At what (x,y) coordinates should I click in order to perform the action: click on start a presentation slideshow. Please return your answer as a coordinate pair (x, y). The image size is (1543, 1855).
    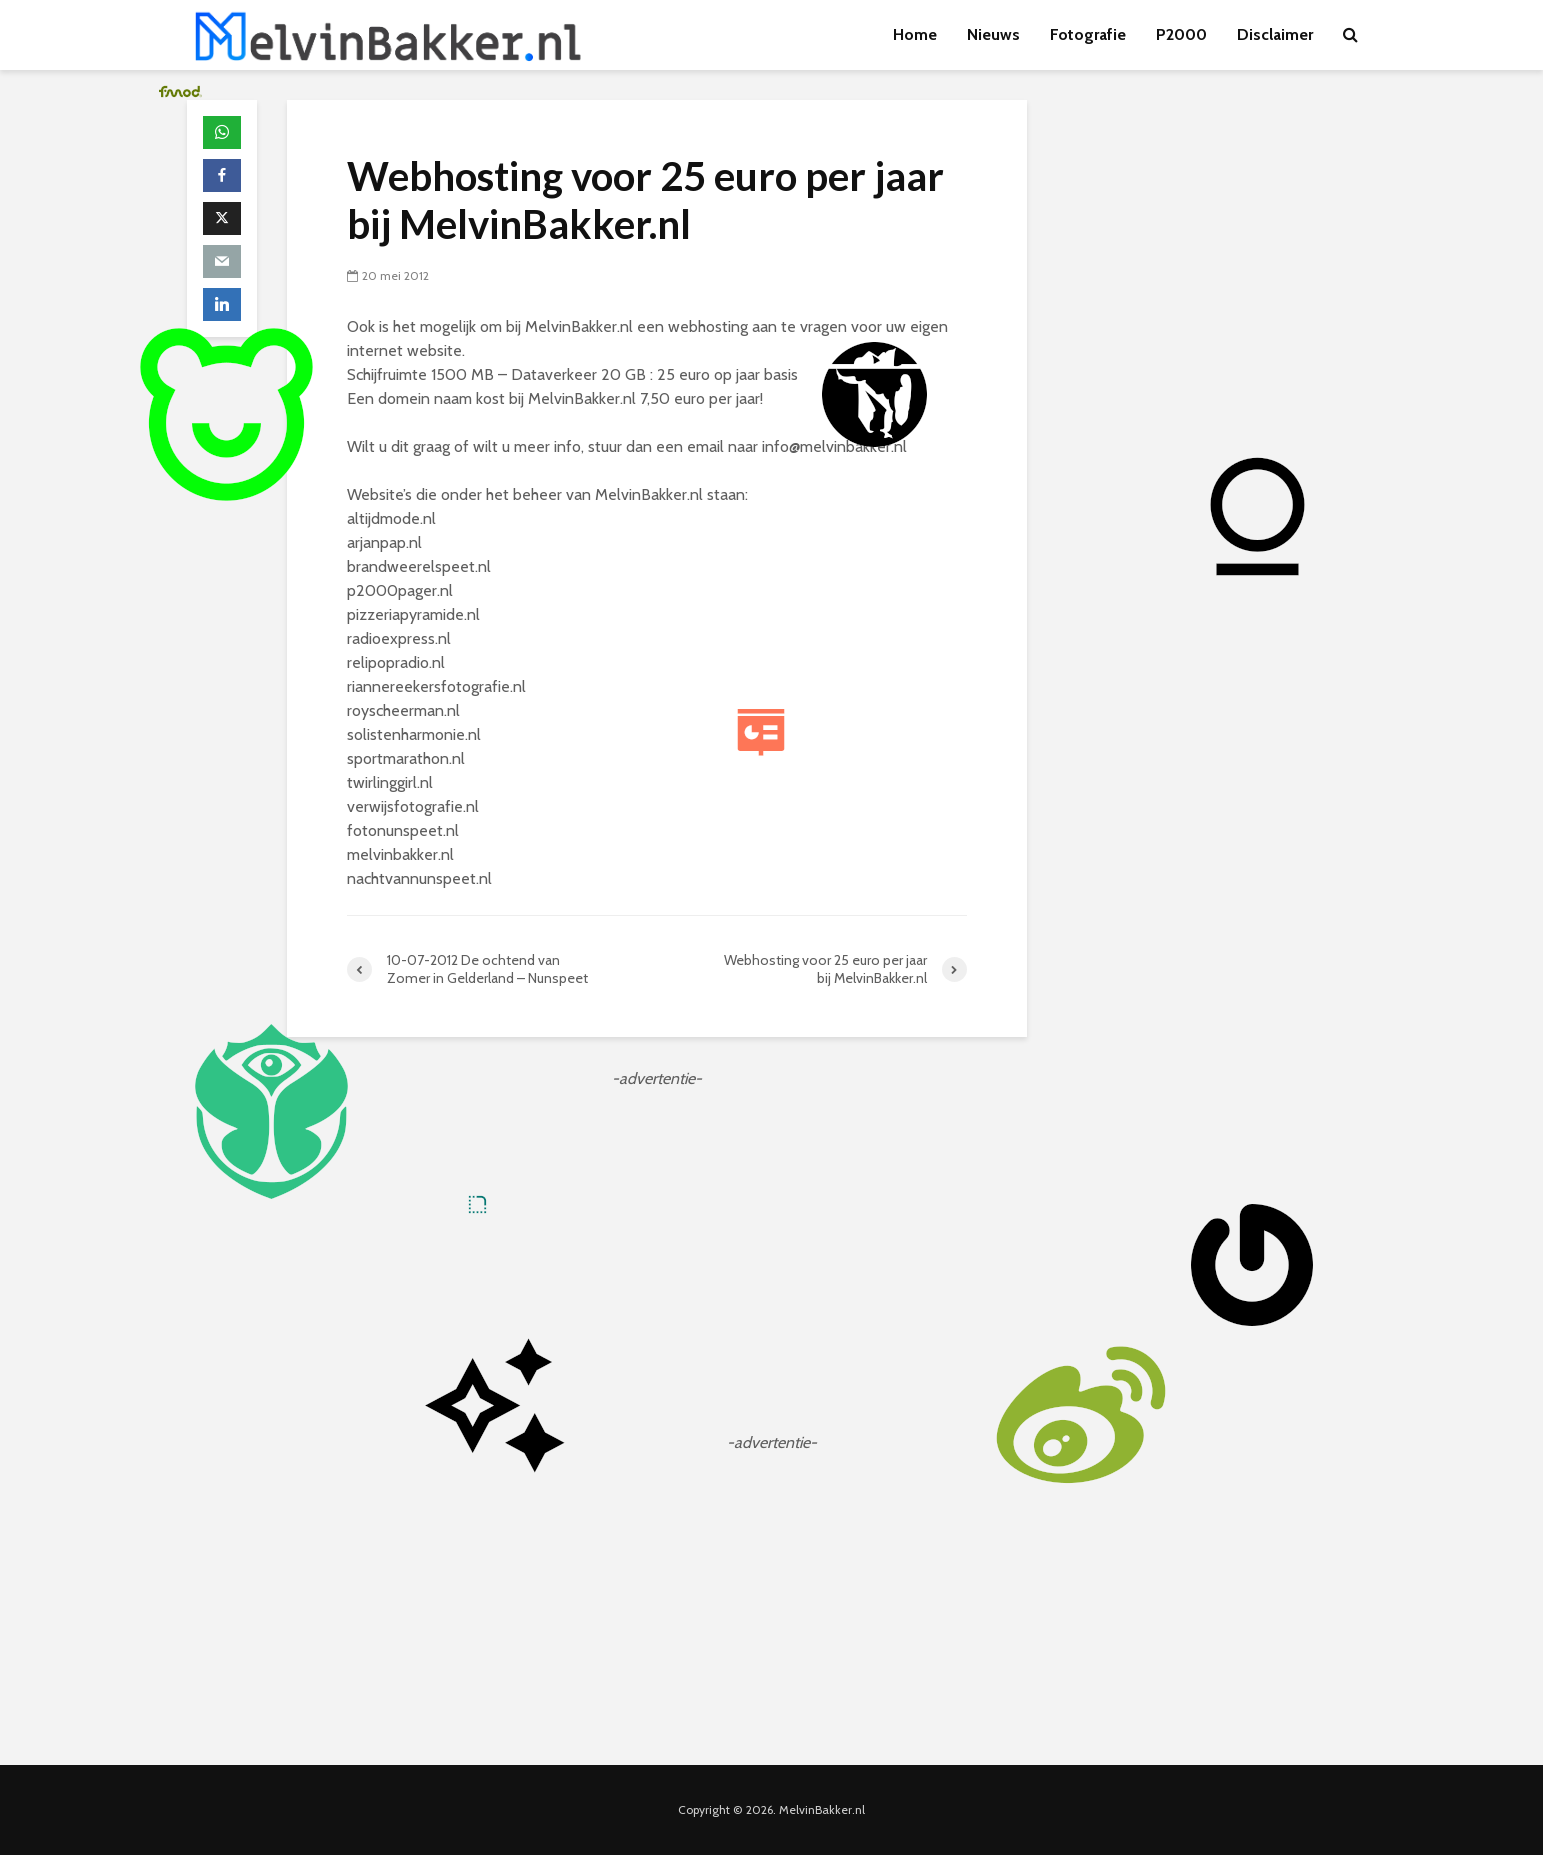
    Looking at the image, I should click on (761, 730).